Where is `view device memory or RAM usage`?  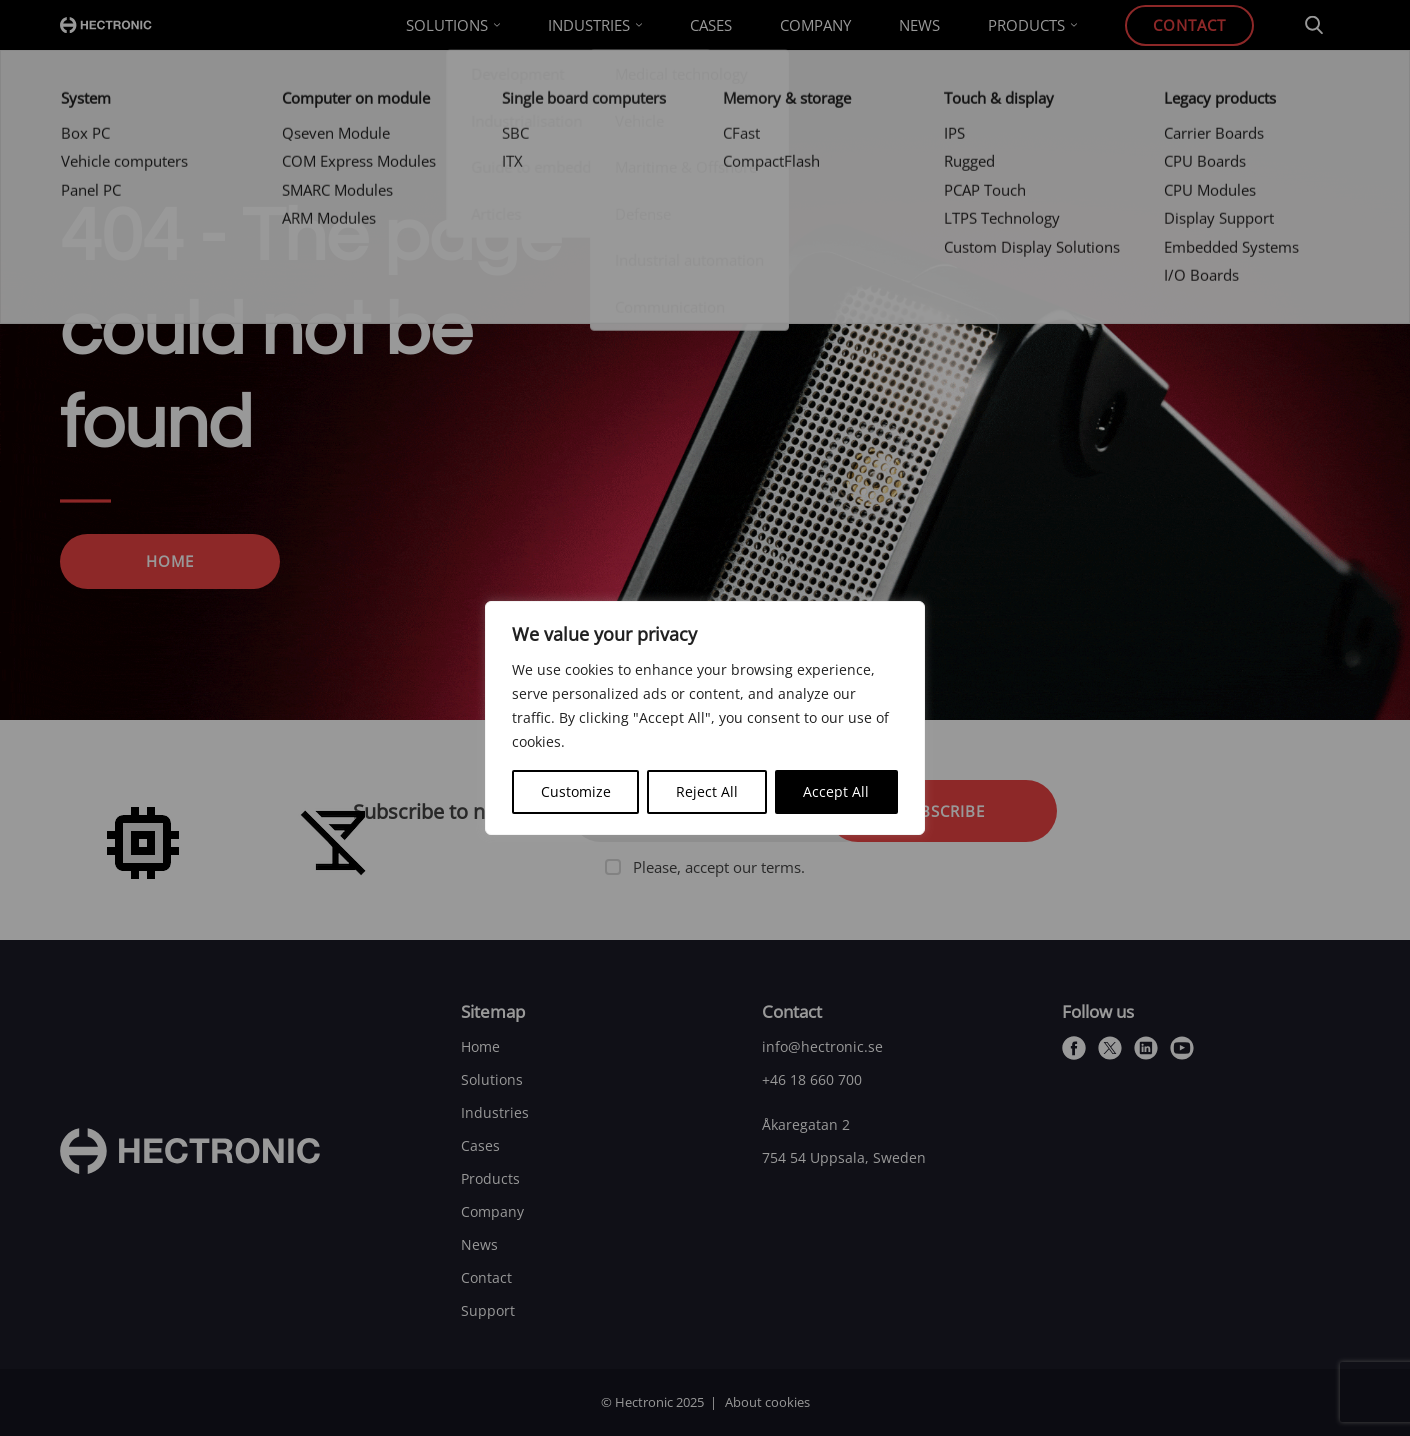
view device memory or RAM usage is located at coordinates (143, 843).